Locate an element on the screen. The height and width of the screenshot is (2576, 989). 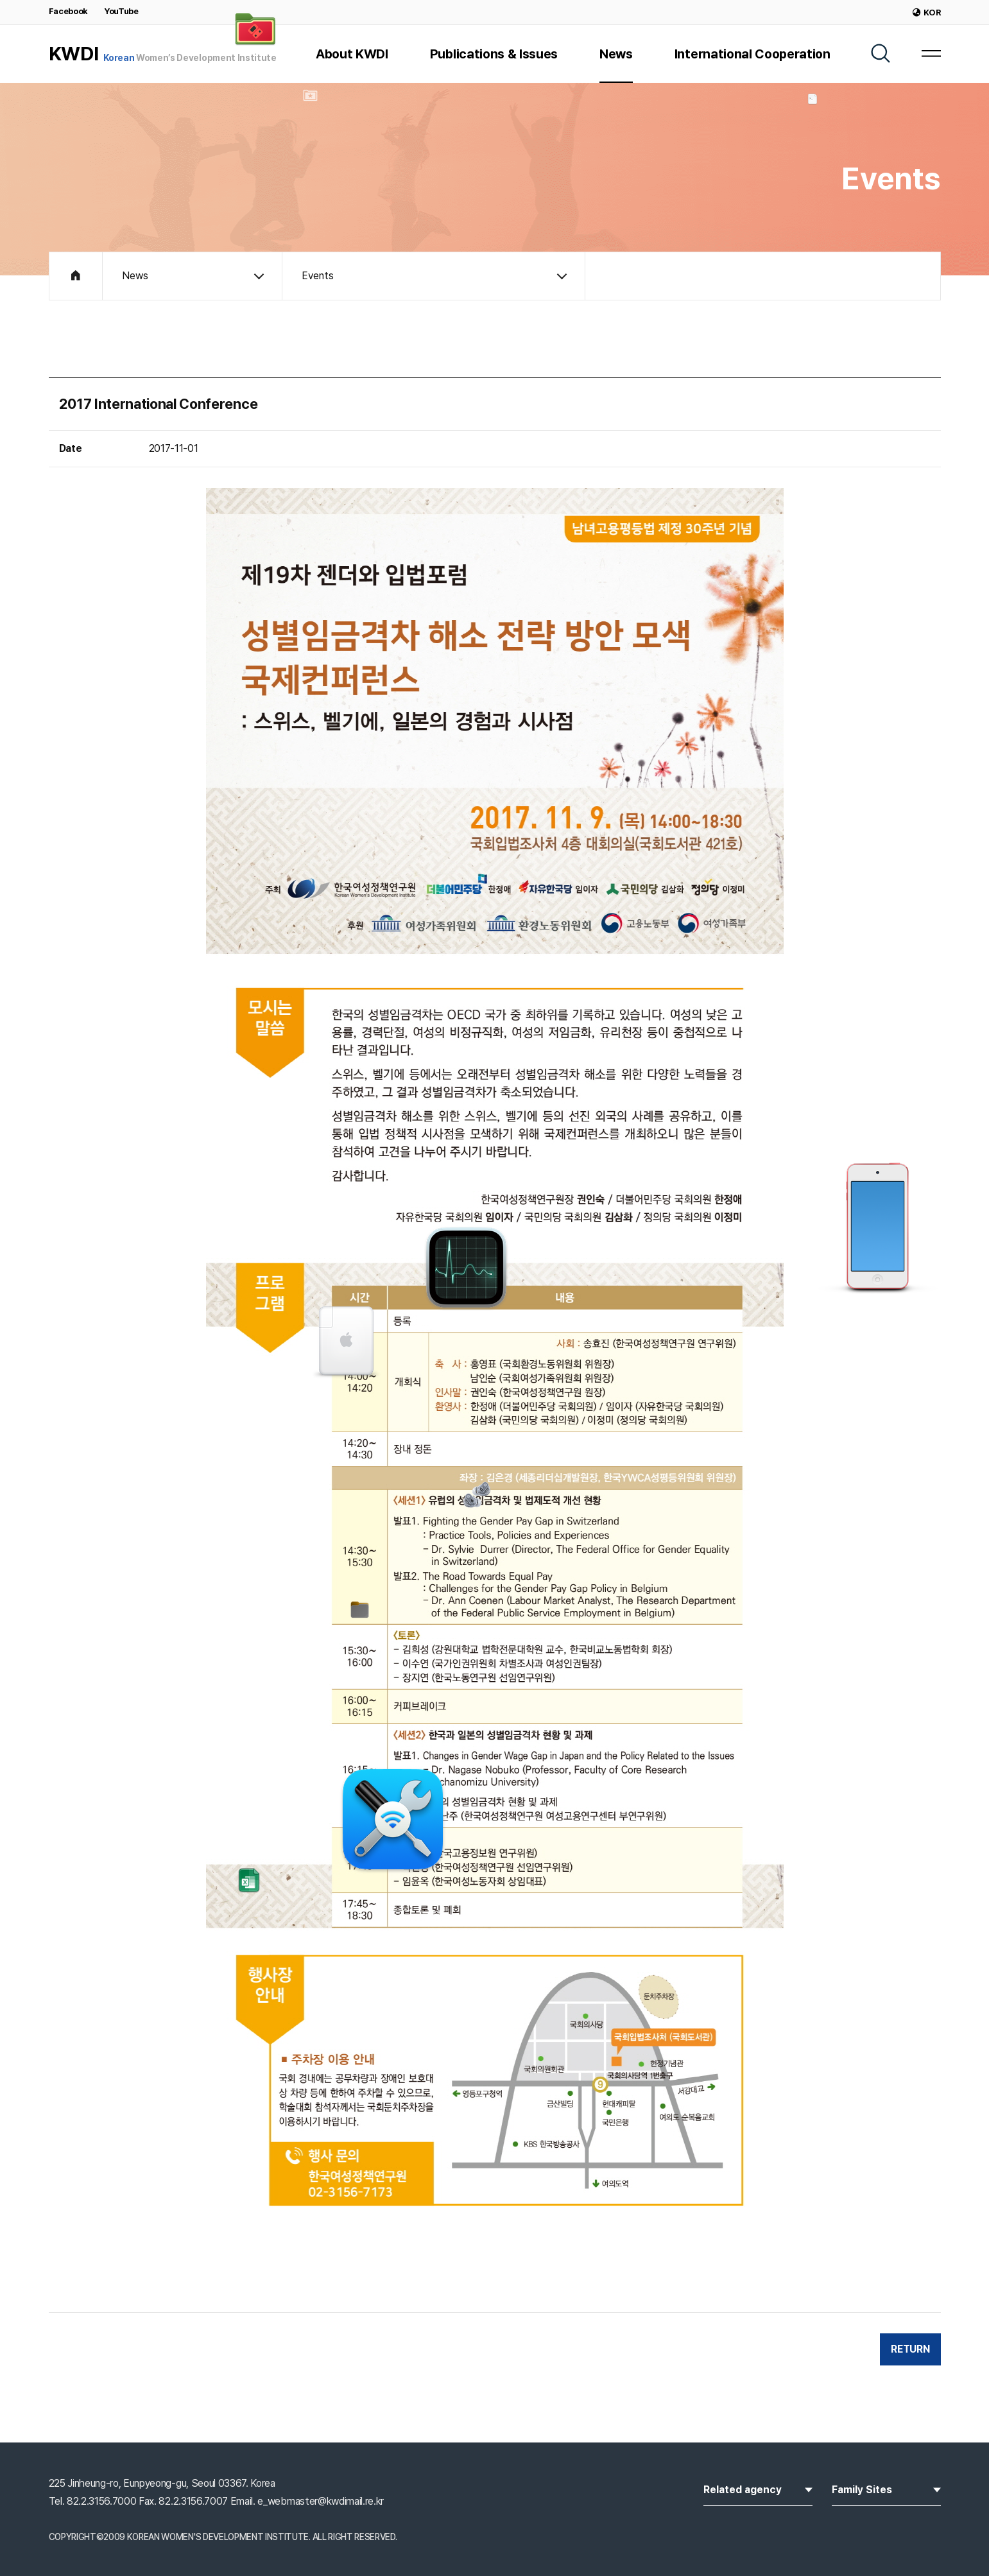
access your favorites folder in the media library is located at coordinates (310, 95).